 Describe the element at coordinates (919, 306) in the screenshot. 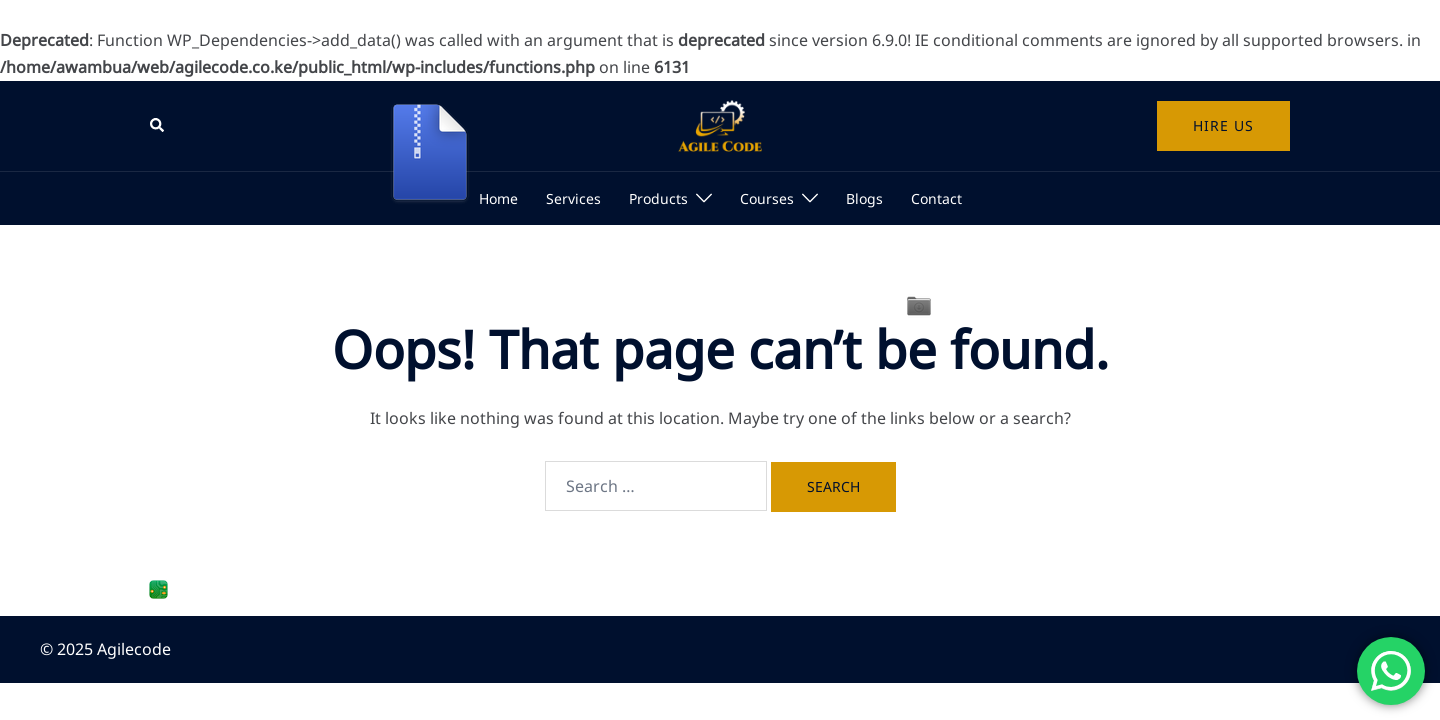

I see `access your downloads folder` at that location.